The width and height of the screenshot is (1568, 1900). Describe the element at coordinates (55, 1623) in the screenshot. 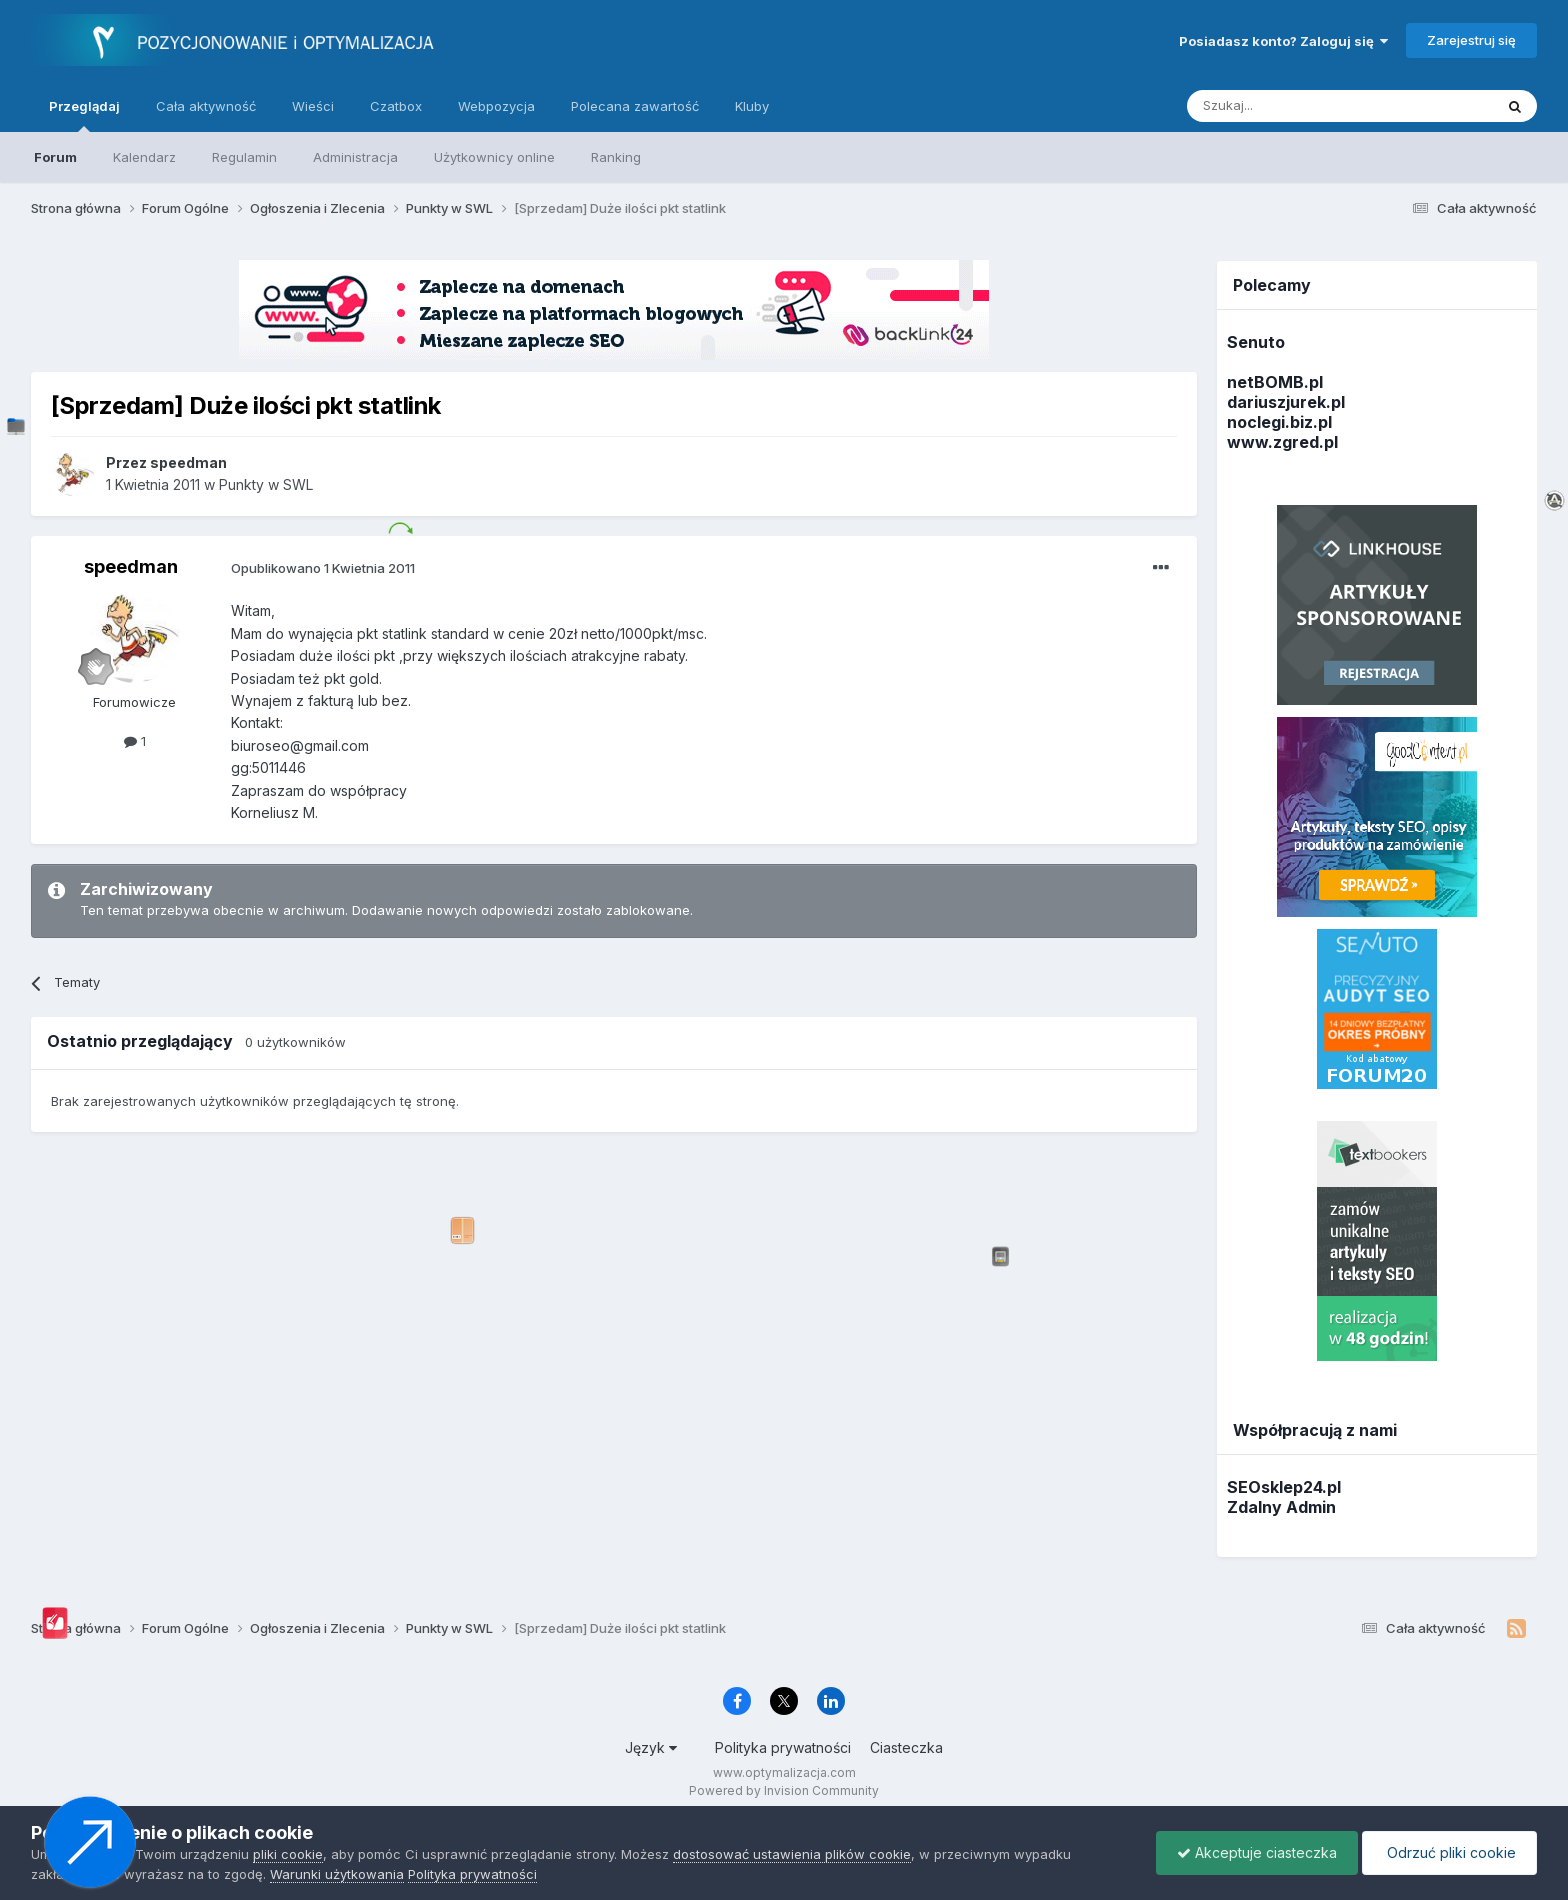

I see `postscript or vector document file` at that location.